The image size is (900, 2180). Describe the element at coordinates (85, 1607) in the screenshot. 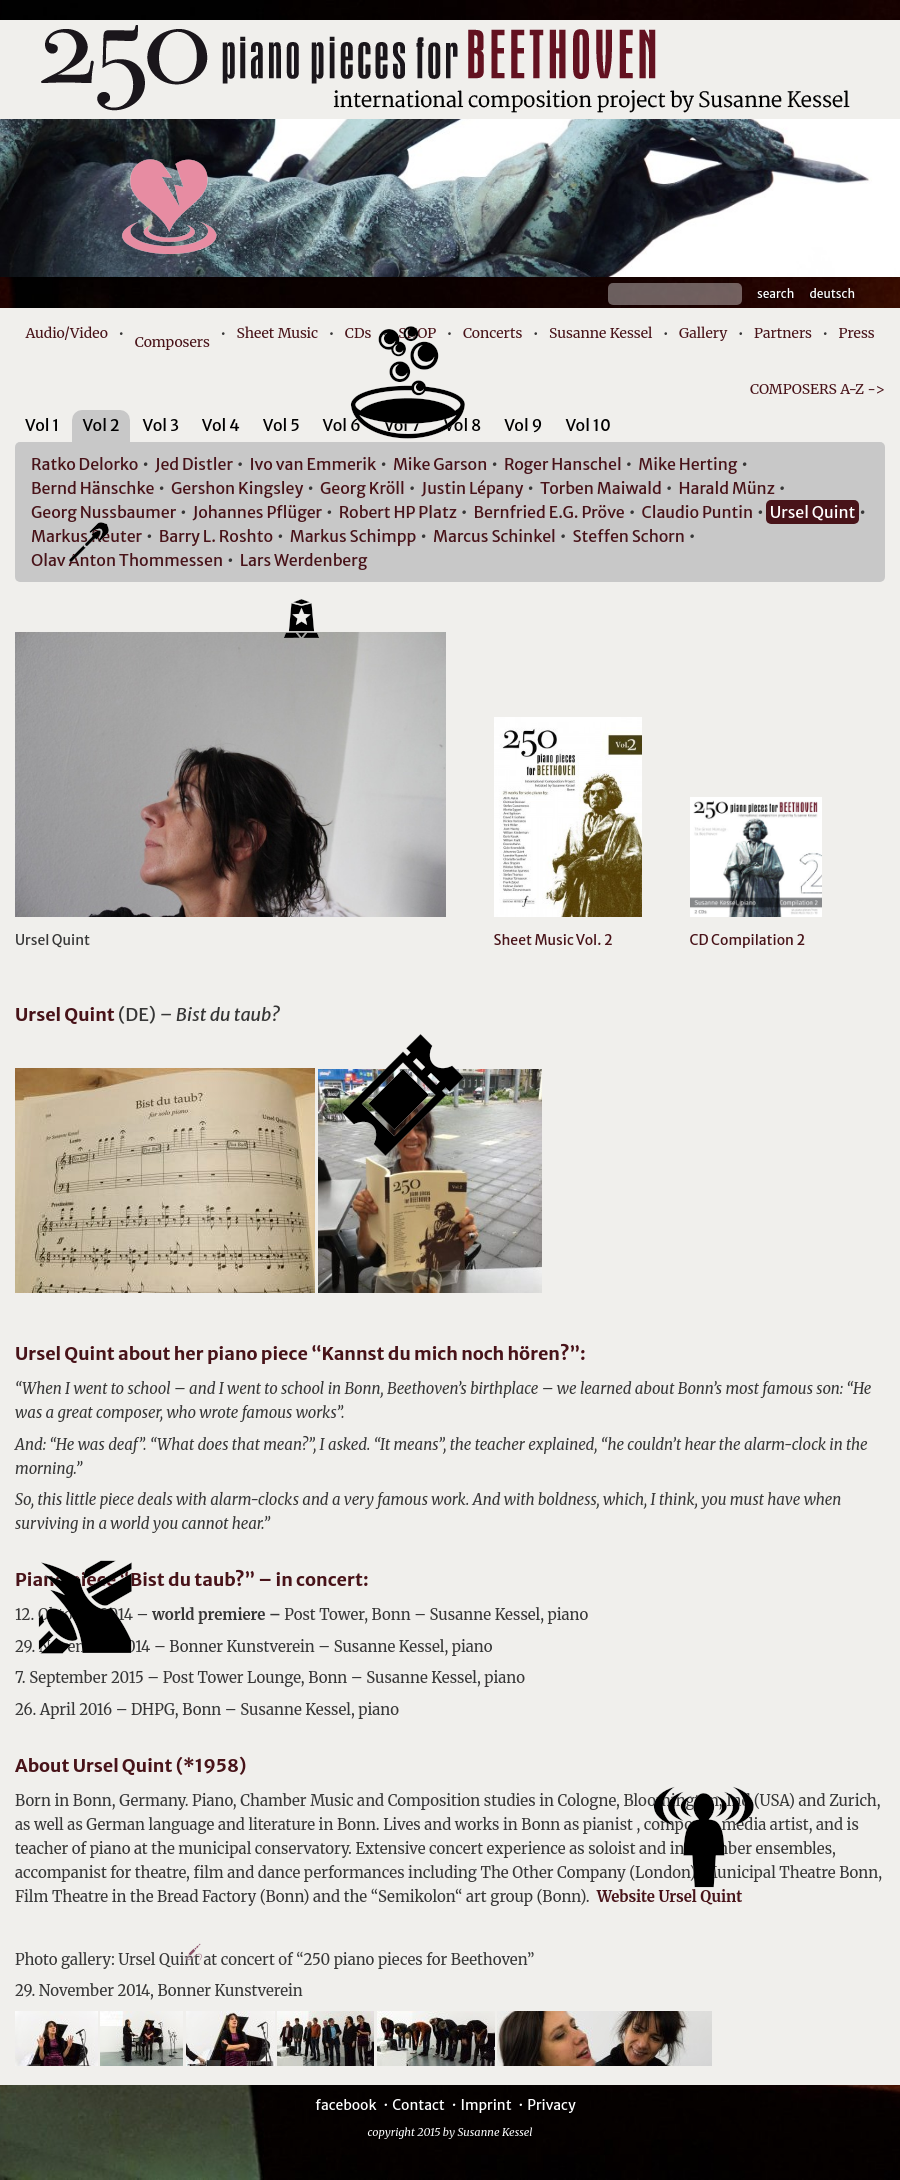

I see `split wood or gather firewood in a crafting game` at that location.